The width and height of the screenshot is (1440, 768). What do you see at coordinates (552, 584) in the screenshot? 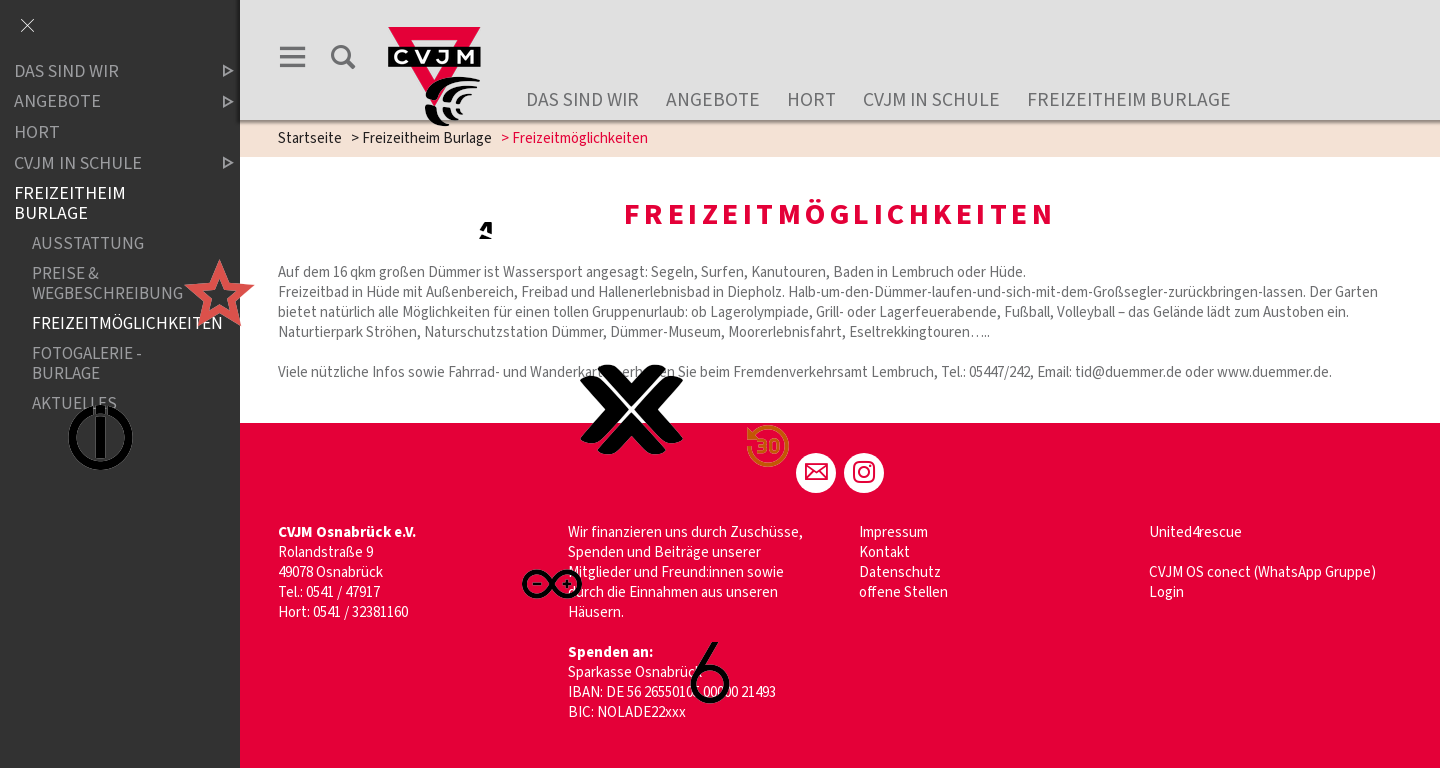
I see `Arduino brand logo` at bounding box center [552, 584].